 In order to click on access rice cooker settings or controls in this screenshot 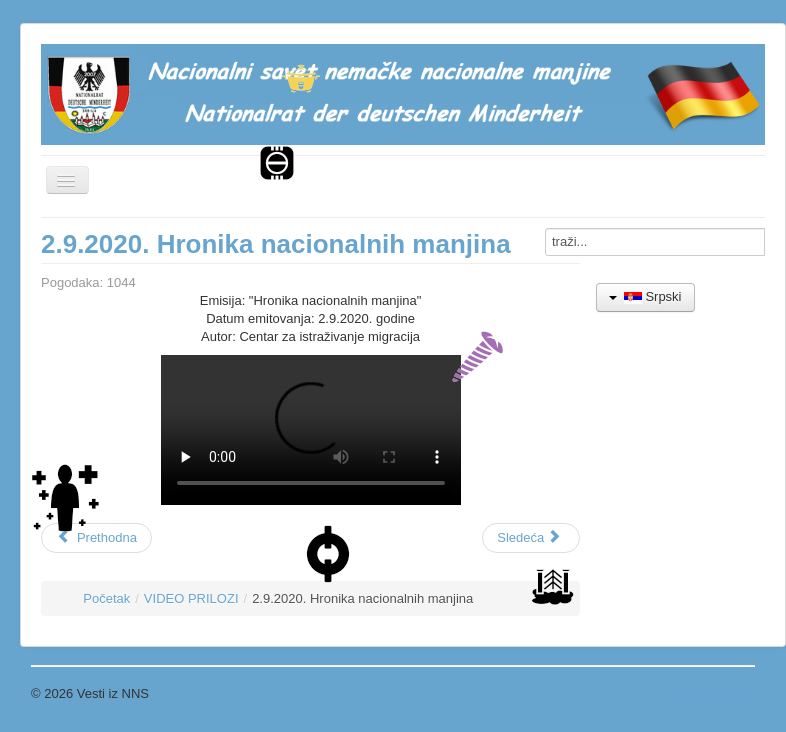, I will do `click(301, 76)`.